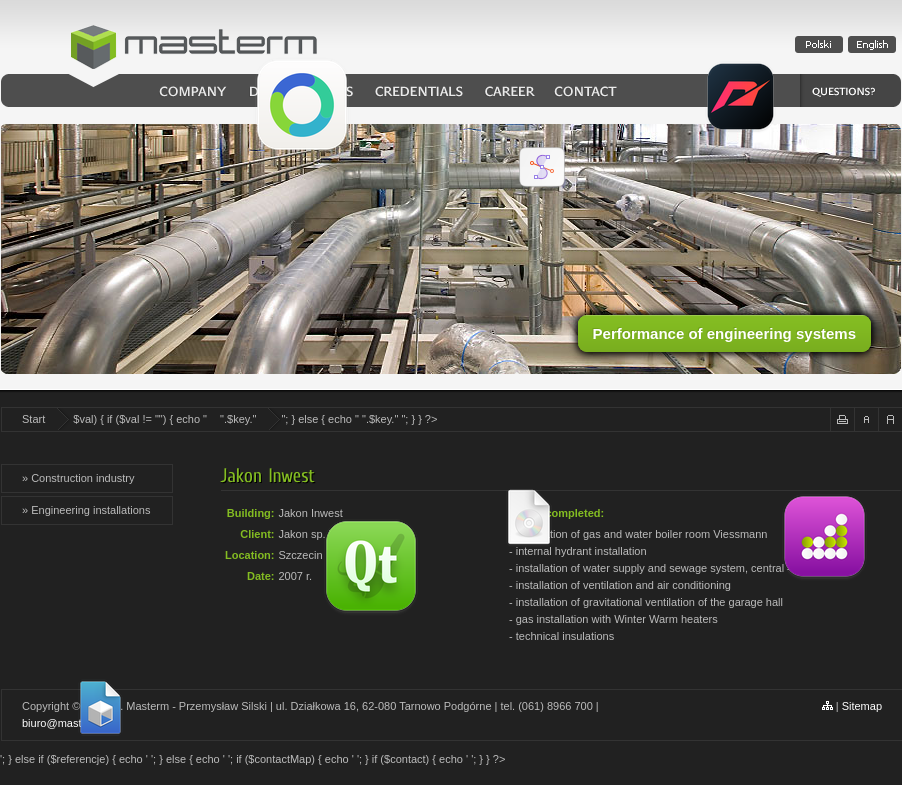 The width and height of the screenshot is (902, 785). Describe the element at coordinates (100, 707) in the screenshot. I see `flatpak application reference file` at that location.